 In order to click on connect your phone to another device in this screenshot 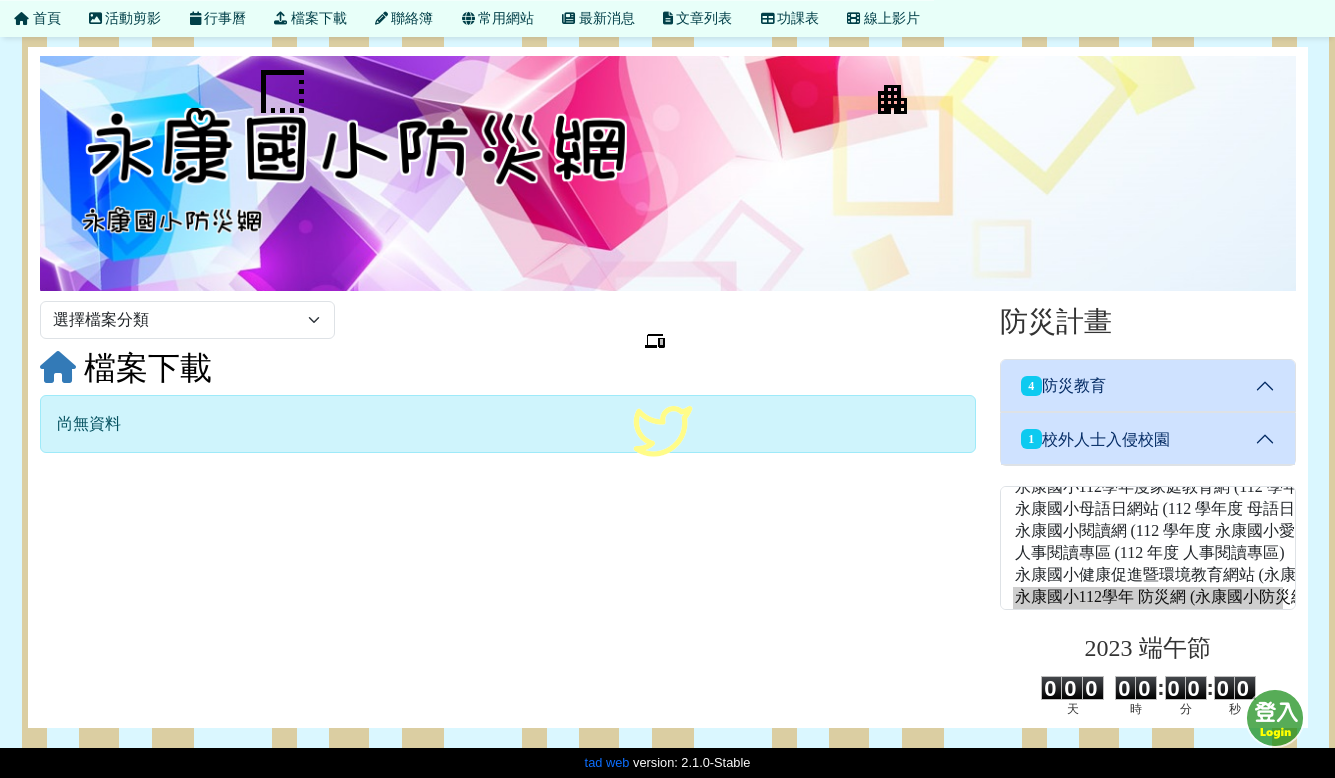, I will do `click(655, 341)`.